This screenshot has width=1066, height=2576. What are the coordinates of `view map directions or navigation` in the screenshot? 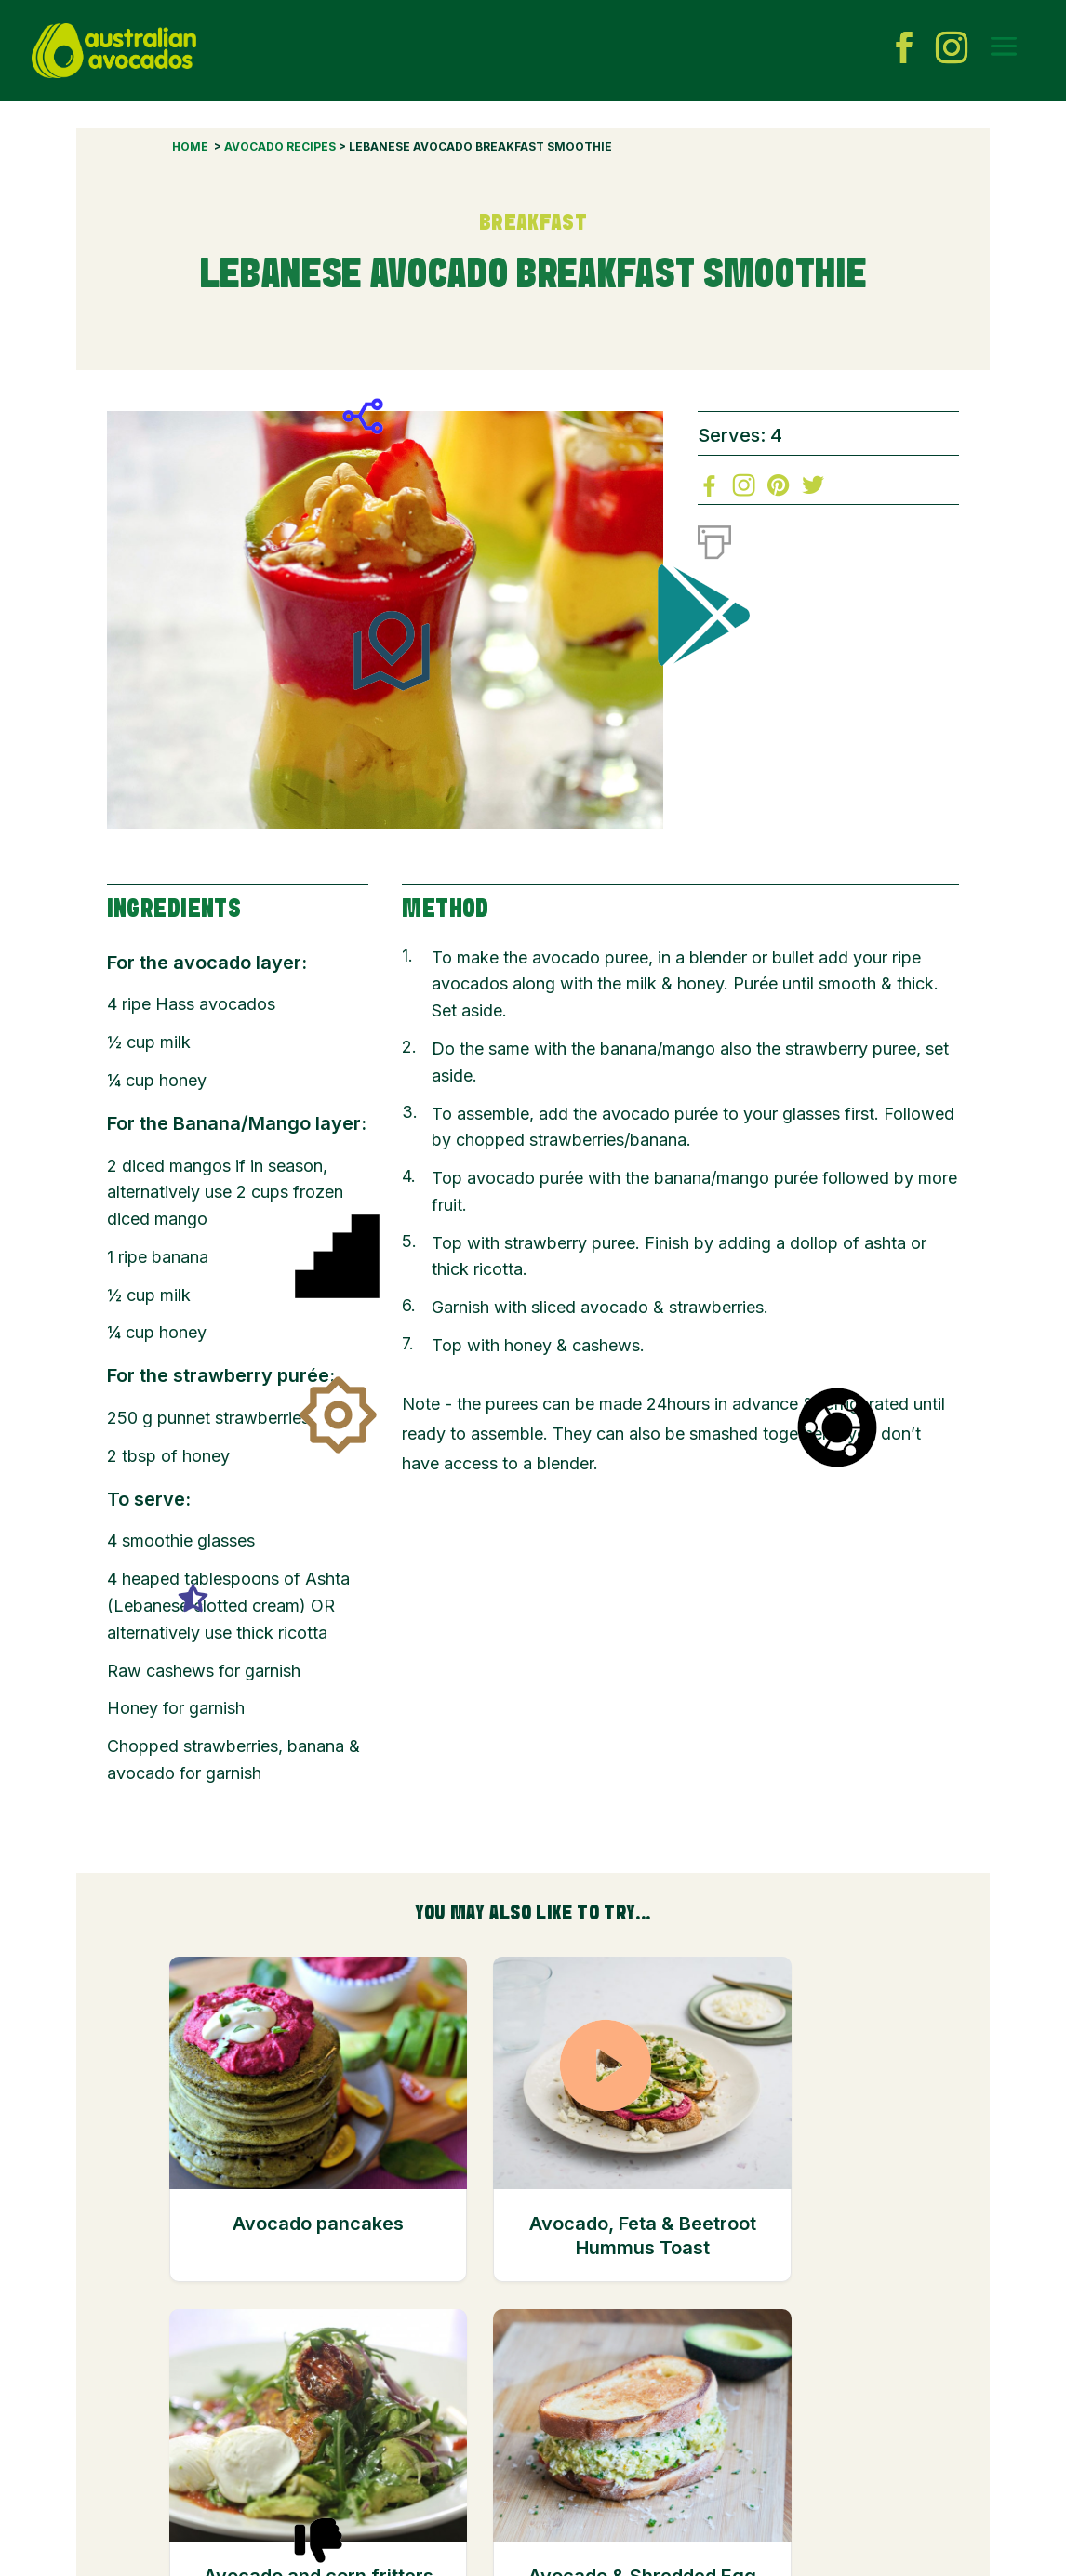 It's located at (392, 653).